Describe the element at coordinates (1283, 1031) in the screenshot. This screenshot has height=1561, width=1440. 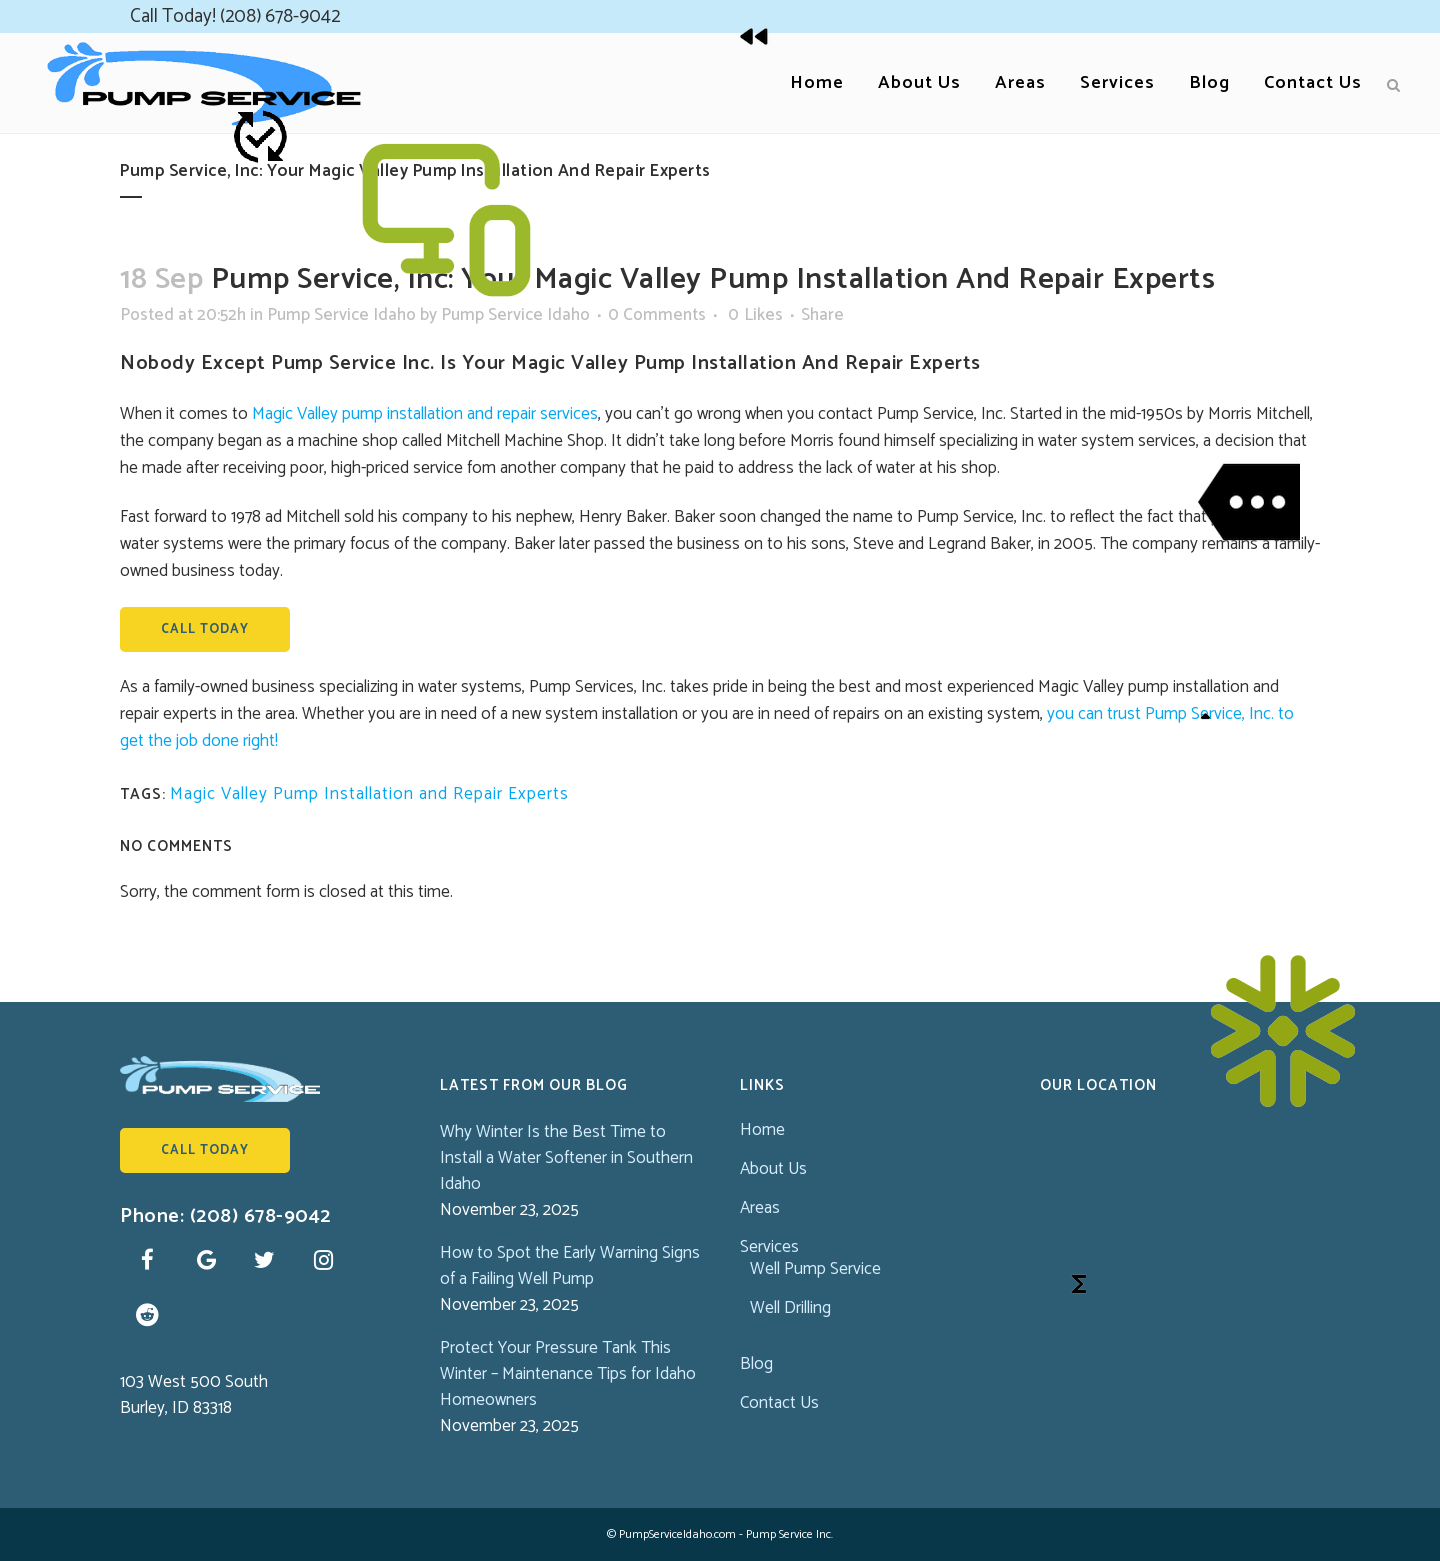
I see `connect to Snowflake data platform` at that location.